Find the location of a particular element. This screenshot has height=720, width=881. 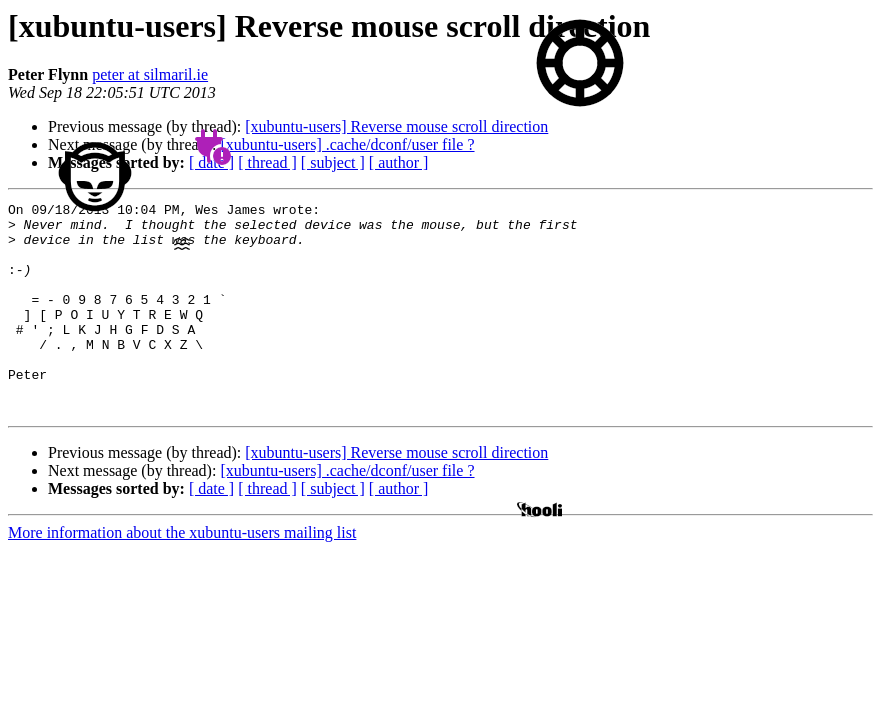

open napster music streaming app is located at coordinates (95, 175).